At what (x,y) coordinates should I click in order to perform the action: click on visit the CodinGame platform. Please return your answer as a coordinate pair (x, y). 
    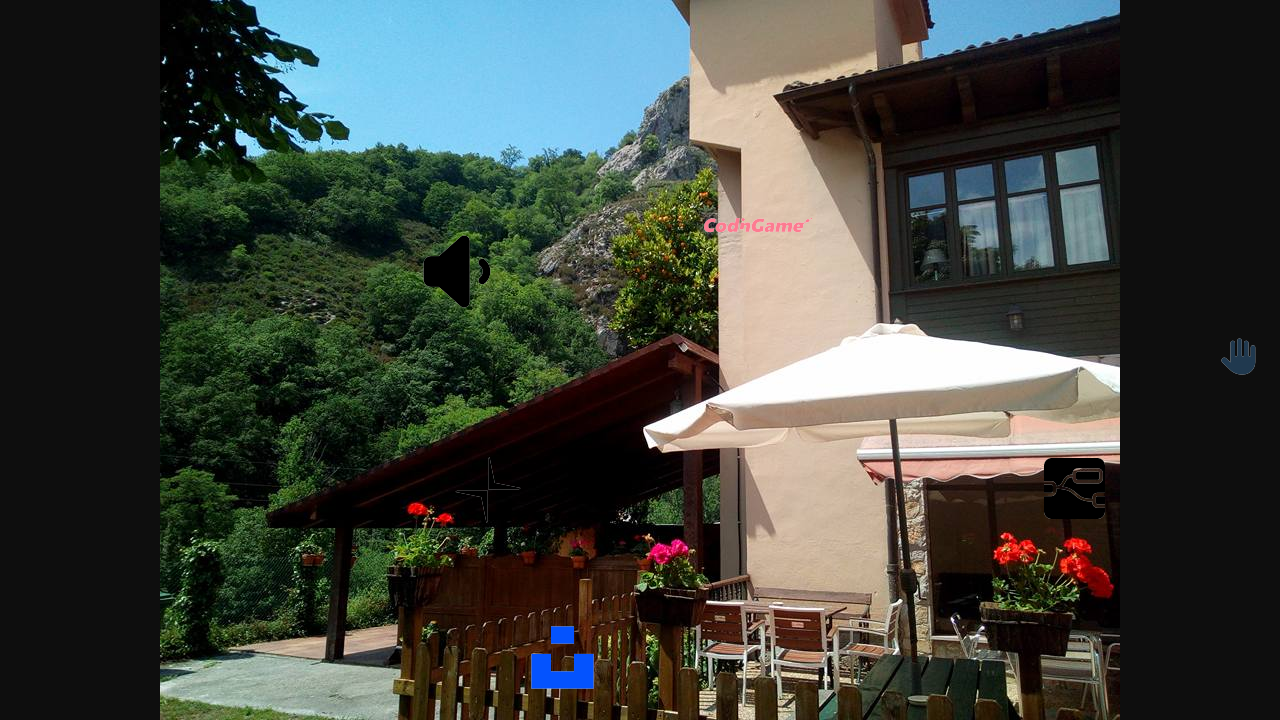
    Looking at the image, I should click on (758, 225).